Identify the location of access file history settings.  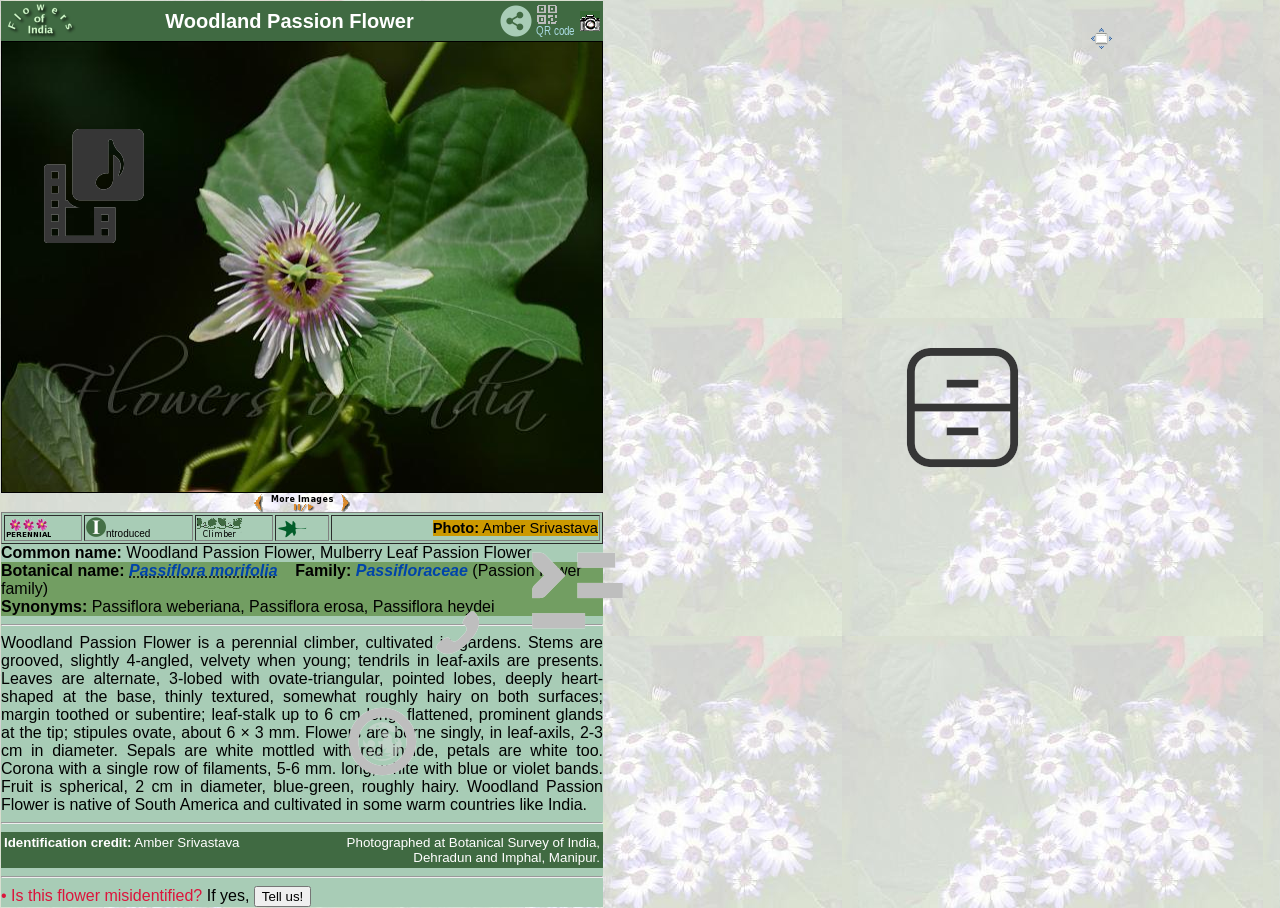
(962, 411).